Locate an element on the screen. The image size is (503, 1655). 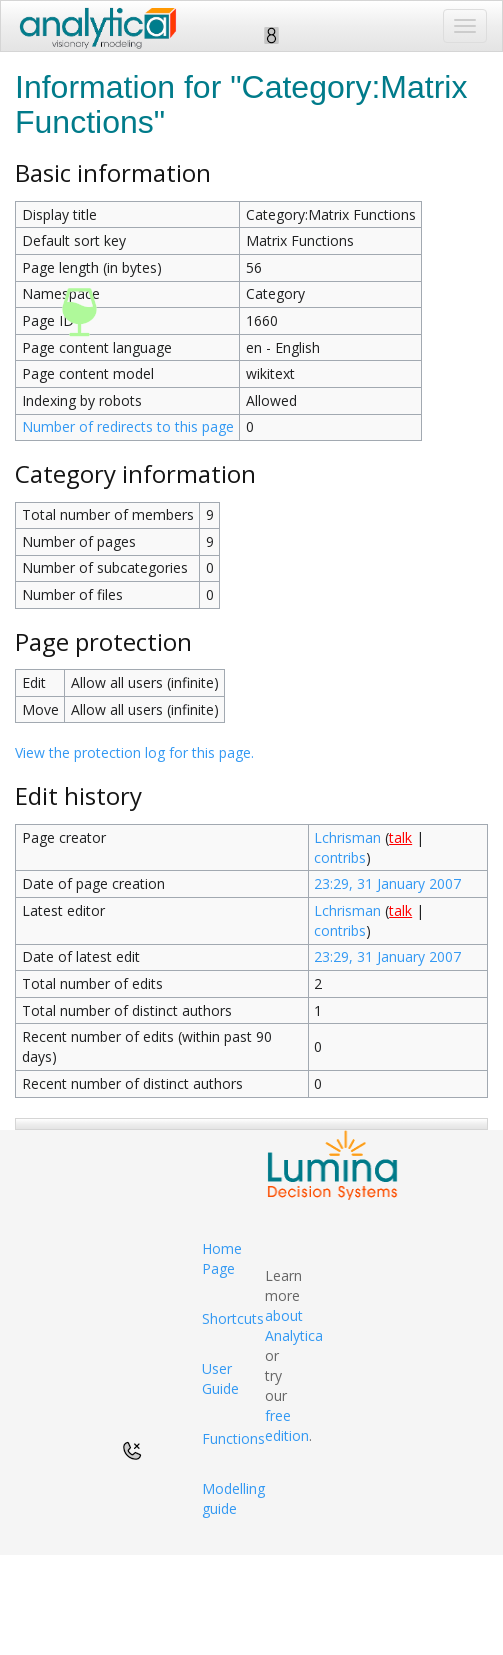
browse wine or beverage options is located at coordinates (79, 310).